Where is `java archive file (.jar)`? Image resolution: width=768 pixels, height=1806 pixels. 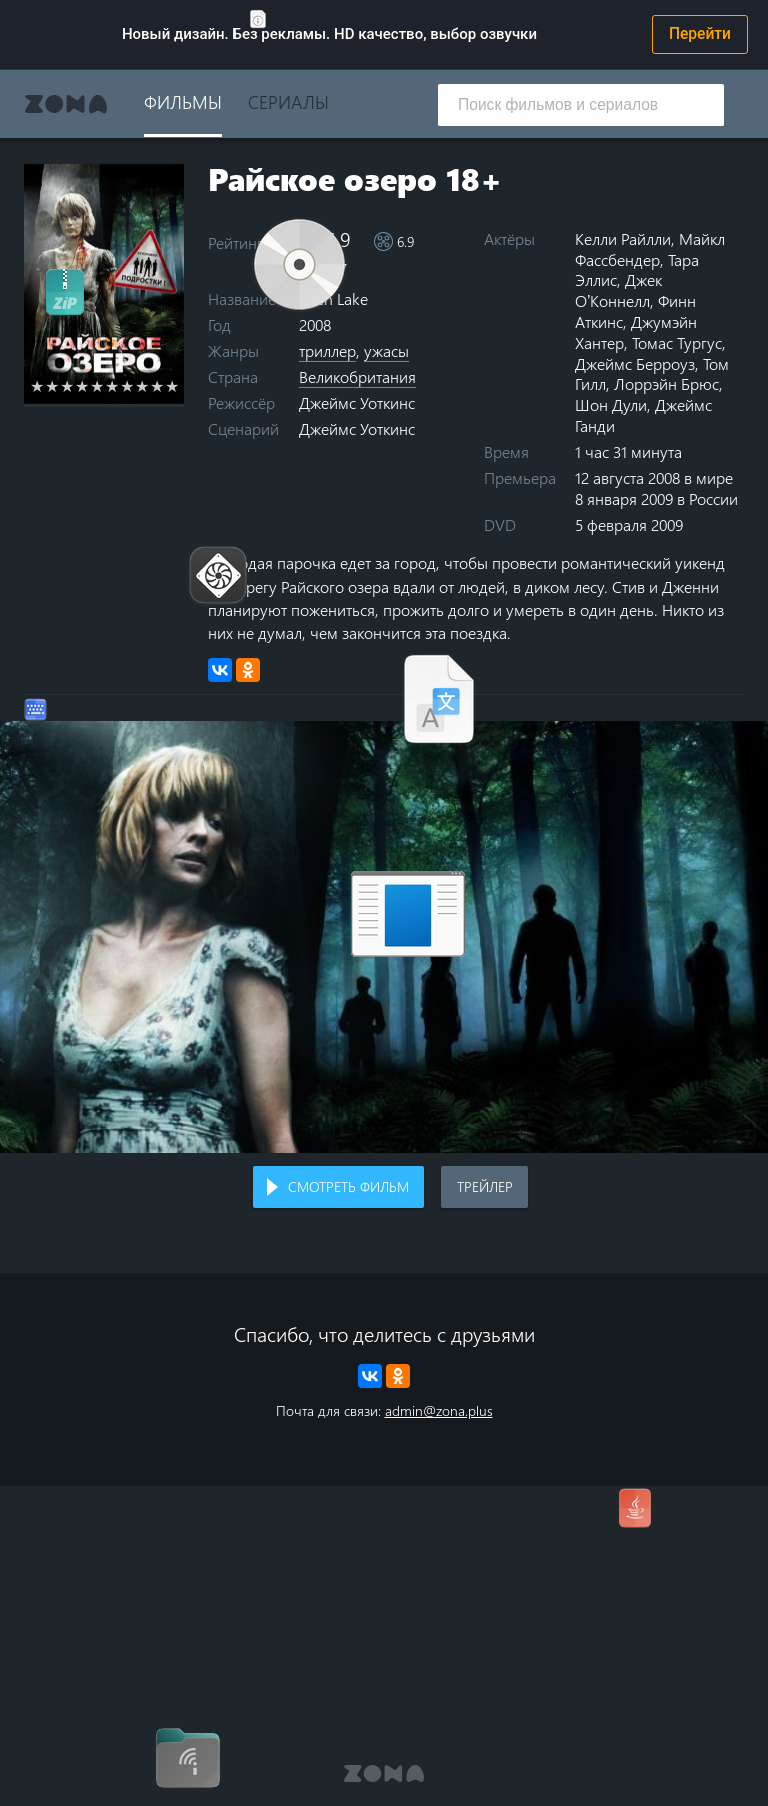
java archive file (.jar) is located at coordinates (635, 1508).